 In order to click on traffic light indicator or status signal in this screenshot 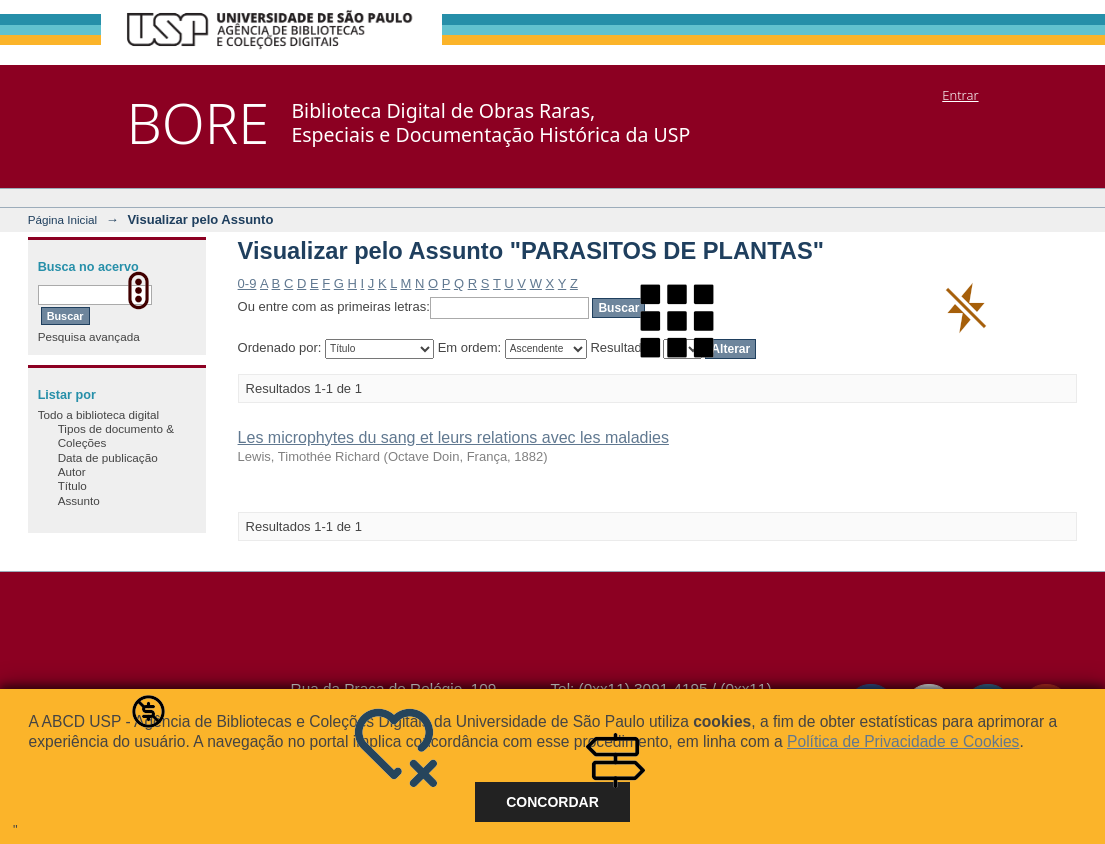, I will do `click(138, 290)`.